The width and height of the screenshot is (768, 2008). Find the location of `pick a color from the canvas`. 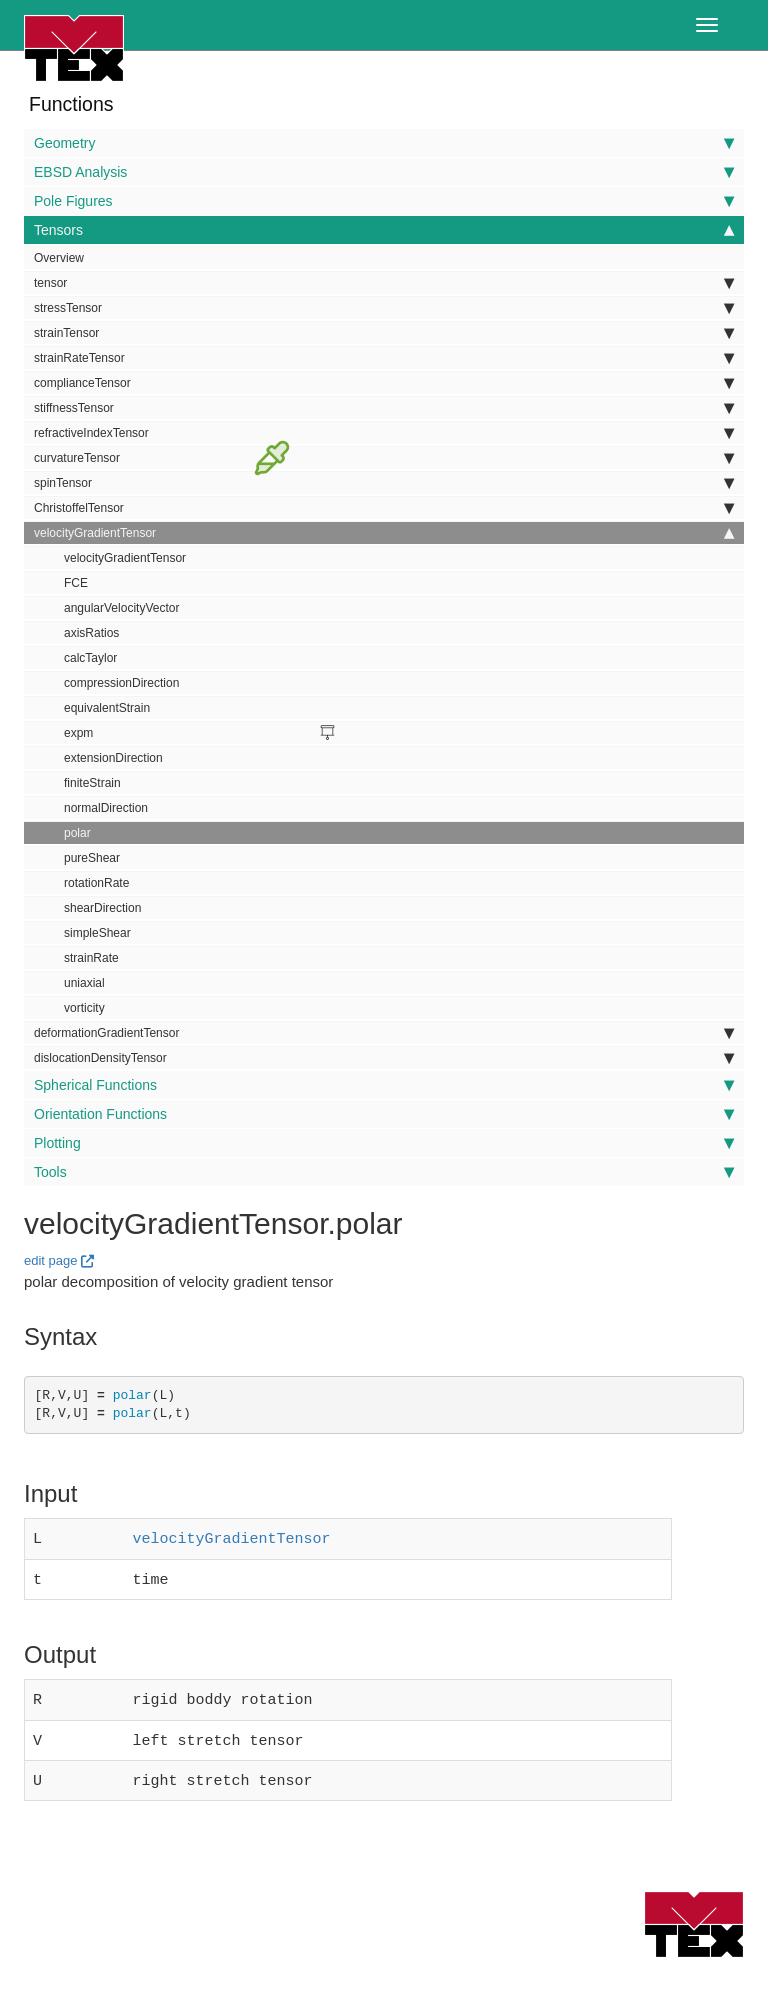

pick a color from the canvas is located at coordinates (272, 458).